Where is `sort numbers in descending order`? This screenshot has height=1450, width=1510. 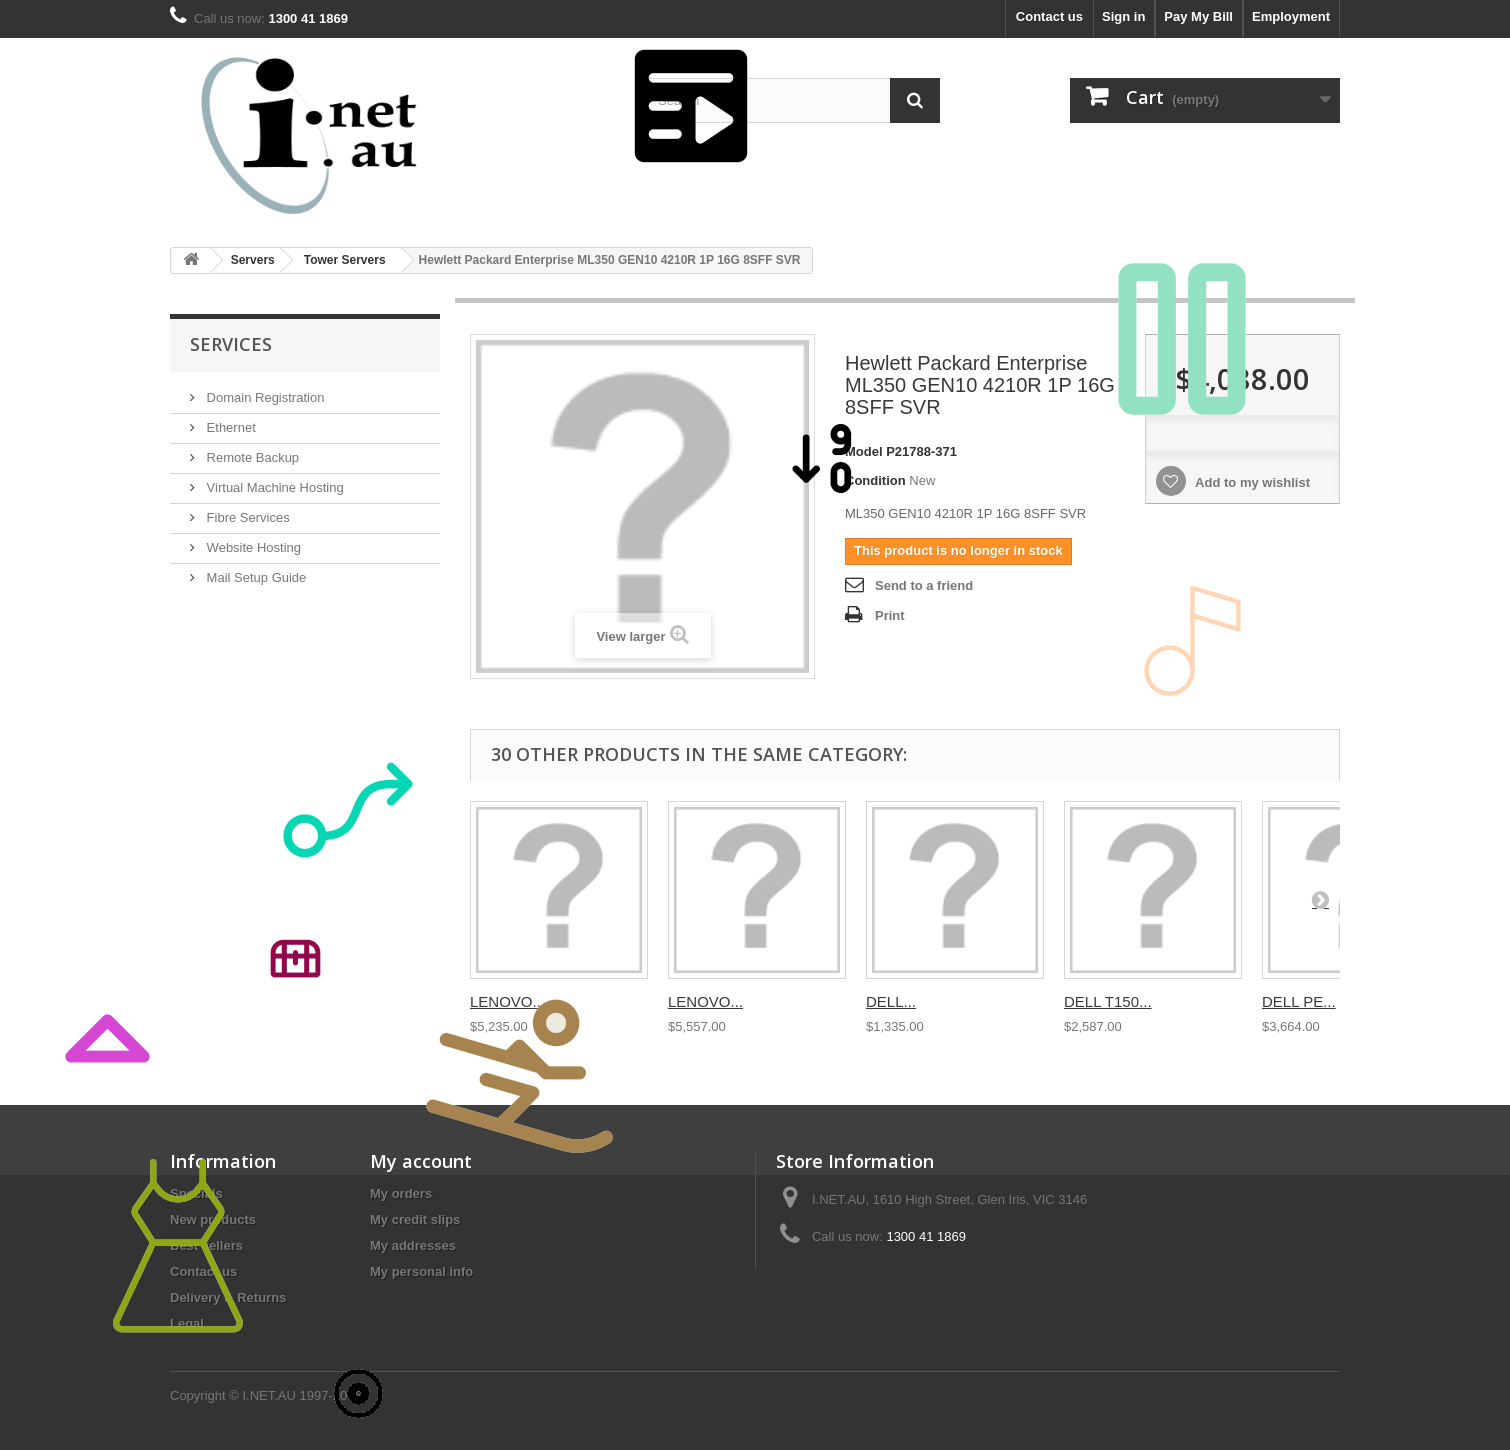
sort numbers in descending order is located at coordinates (823, 458).